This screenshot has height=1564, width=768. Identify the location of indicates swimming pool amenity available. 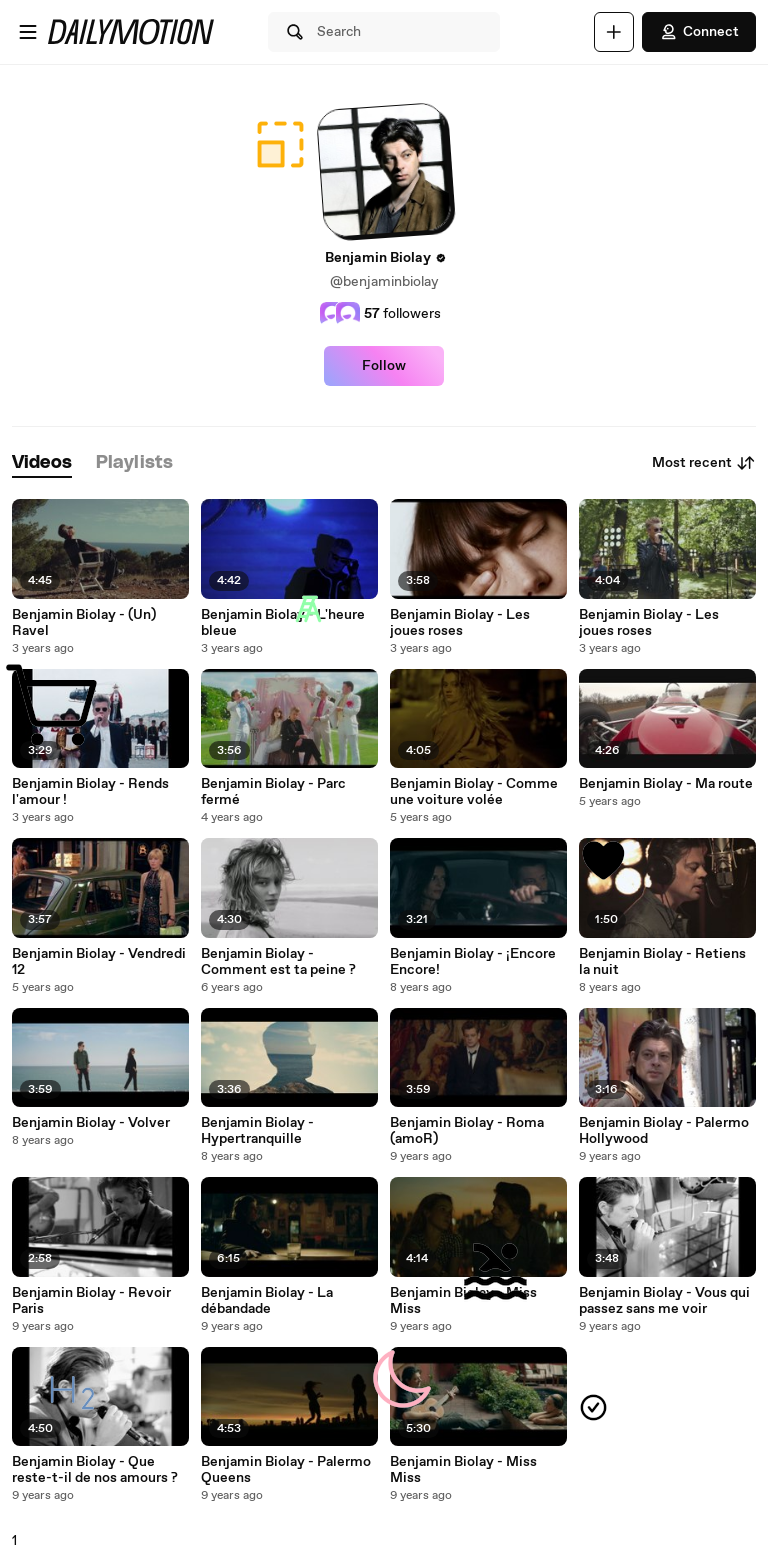
(495, 1271).